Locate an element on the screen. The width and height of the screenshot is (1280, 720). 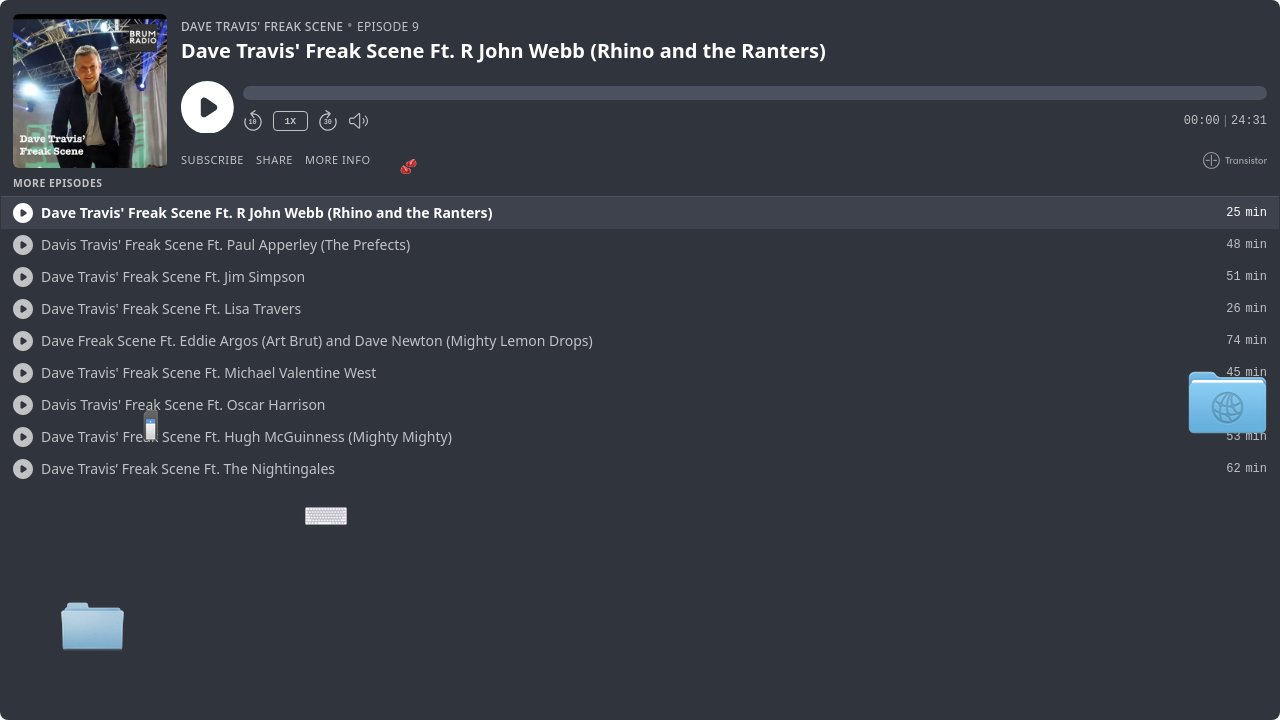
connect a bluetooth keyboard is located at coordinates (326, 516).